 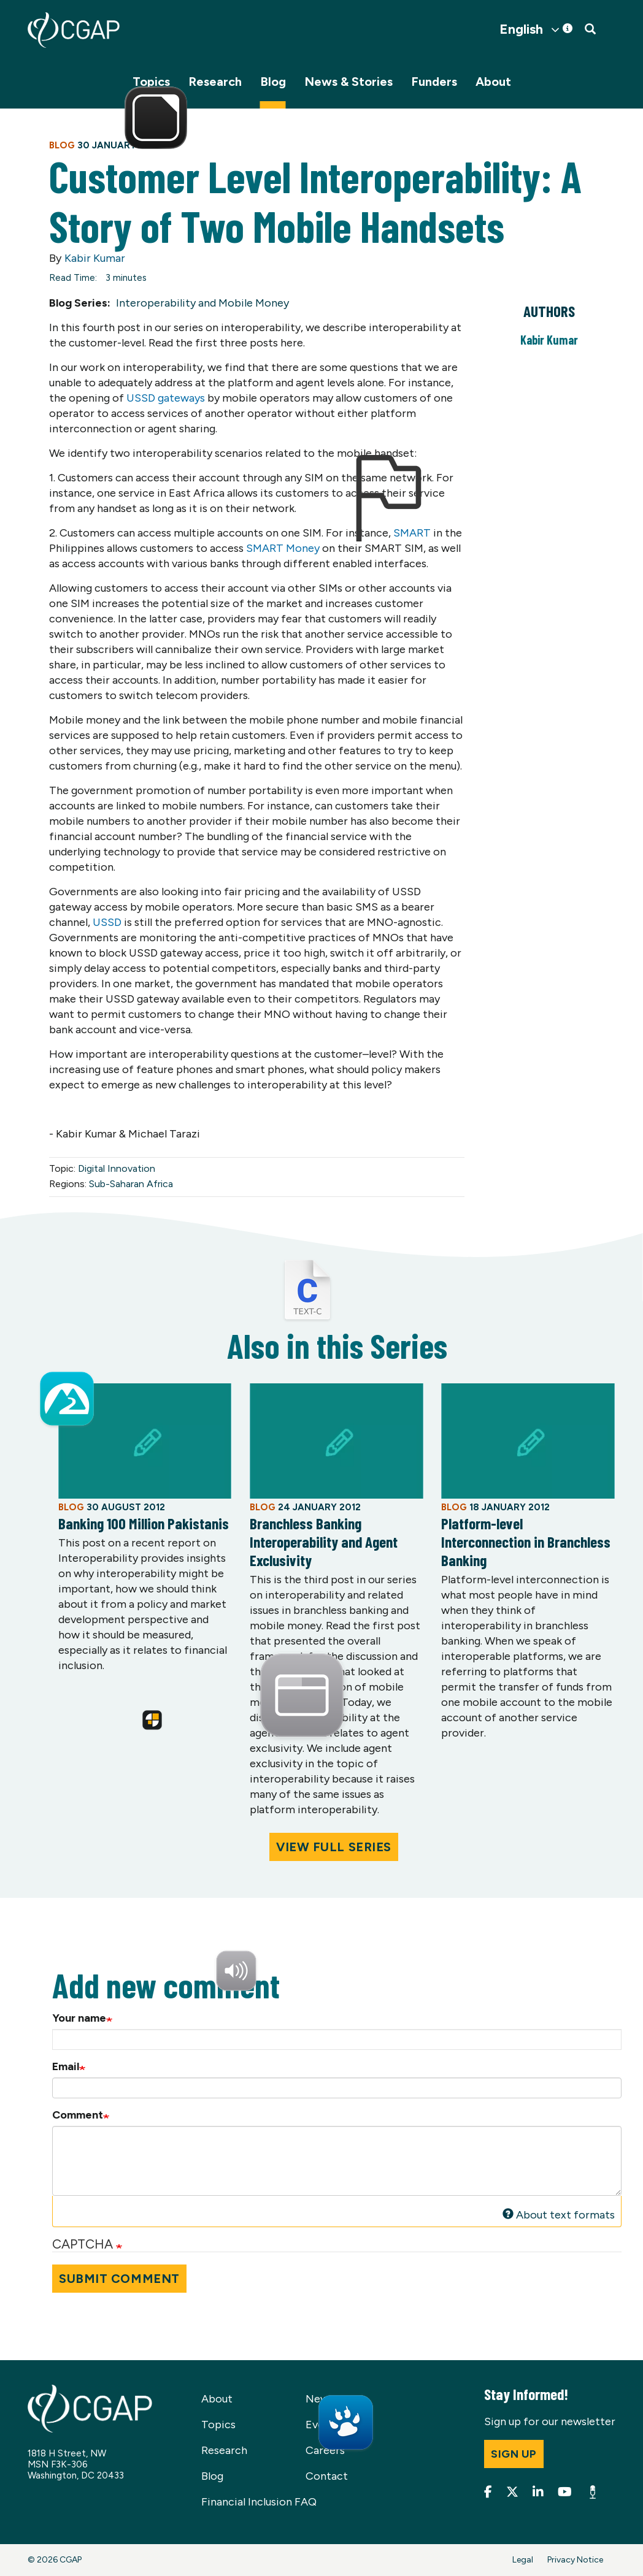 What do you see at coordinates (156, 118) in the screenshot?
I see `open LibreOffice application` at bounding box center [156, 118].